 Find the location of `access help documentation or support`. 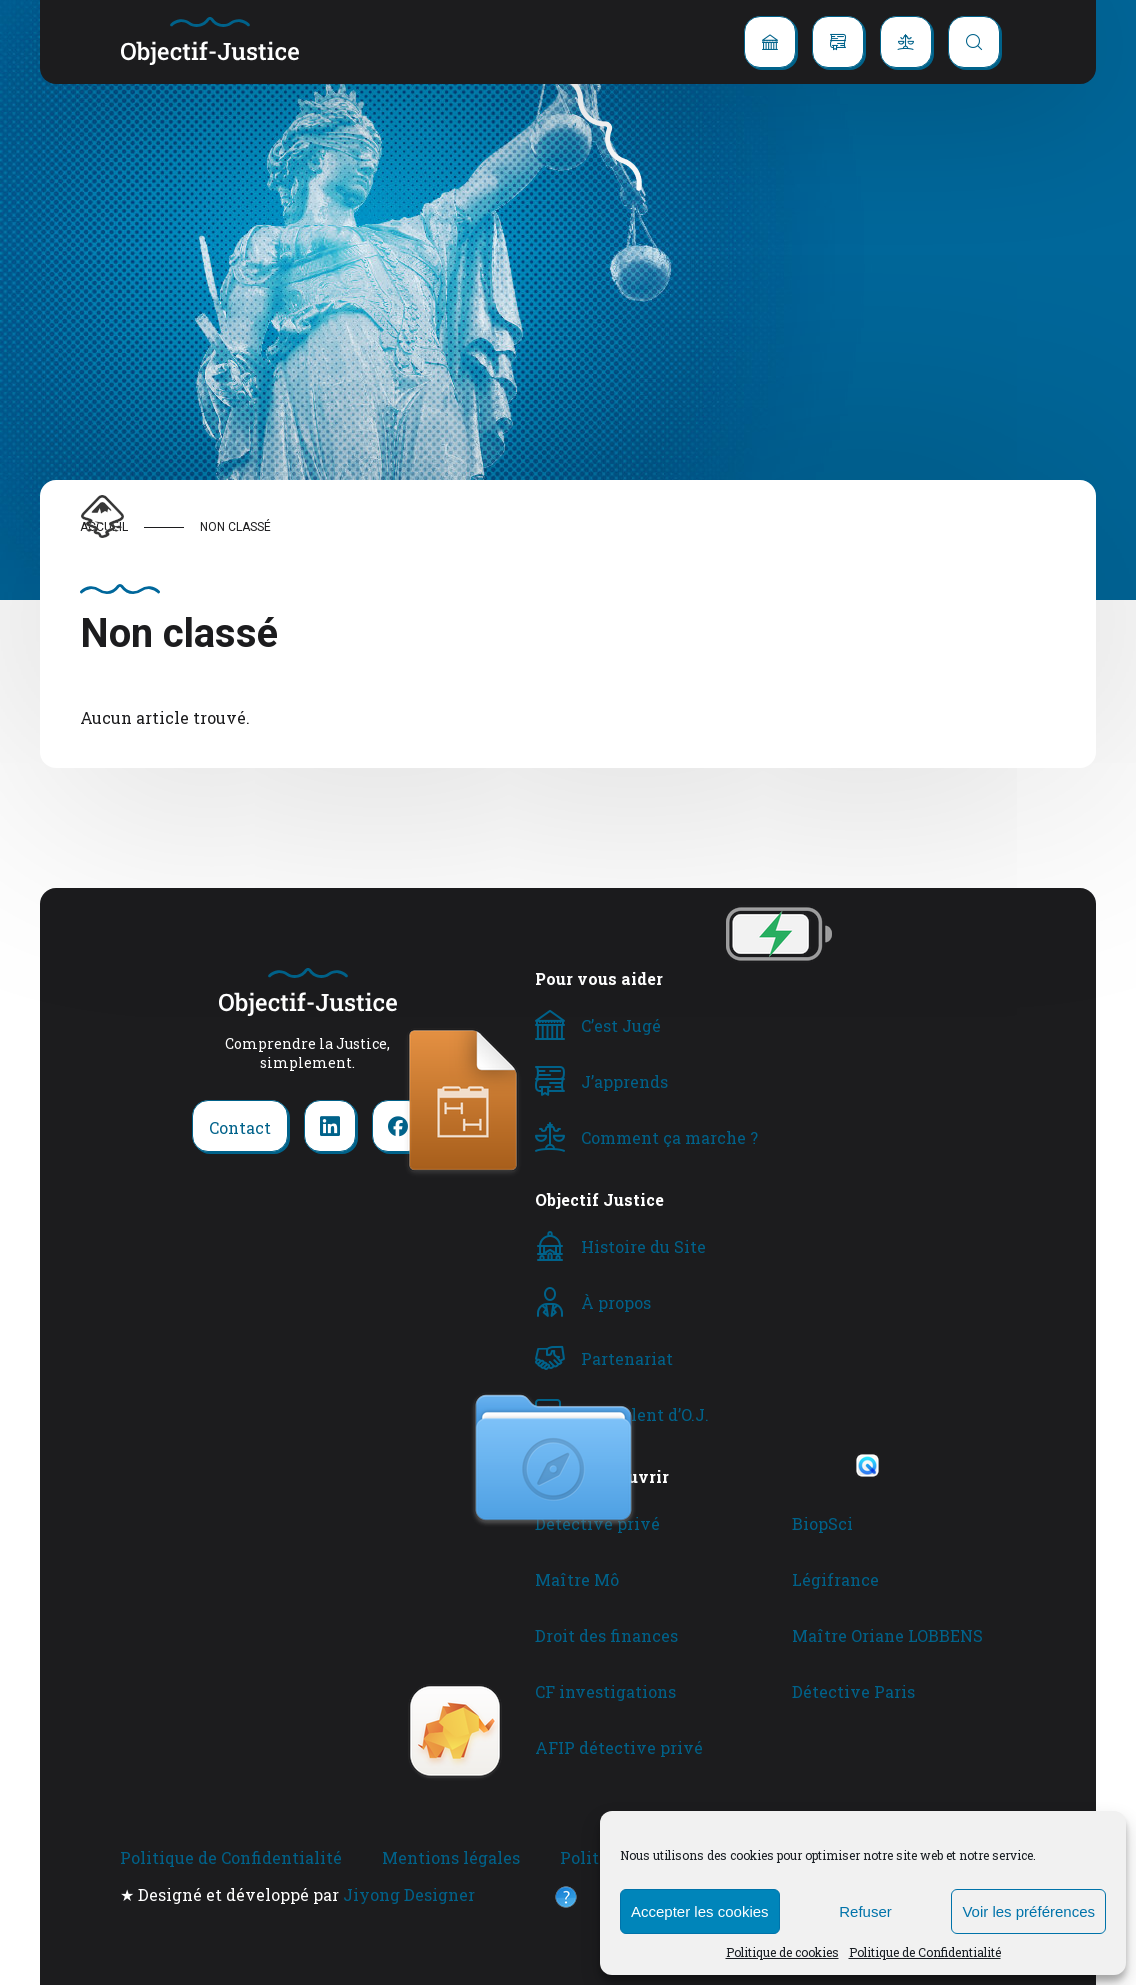

access help documentation or support is located at coordinates (566, 1897).